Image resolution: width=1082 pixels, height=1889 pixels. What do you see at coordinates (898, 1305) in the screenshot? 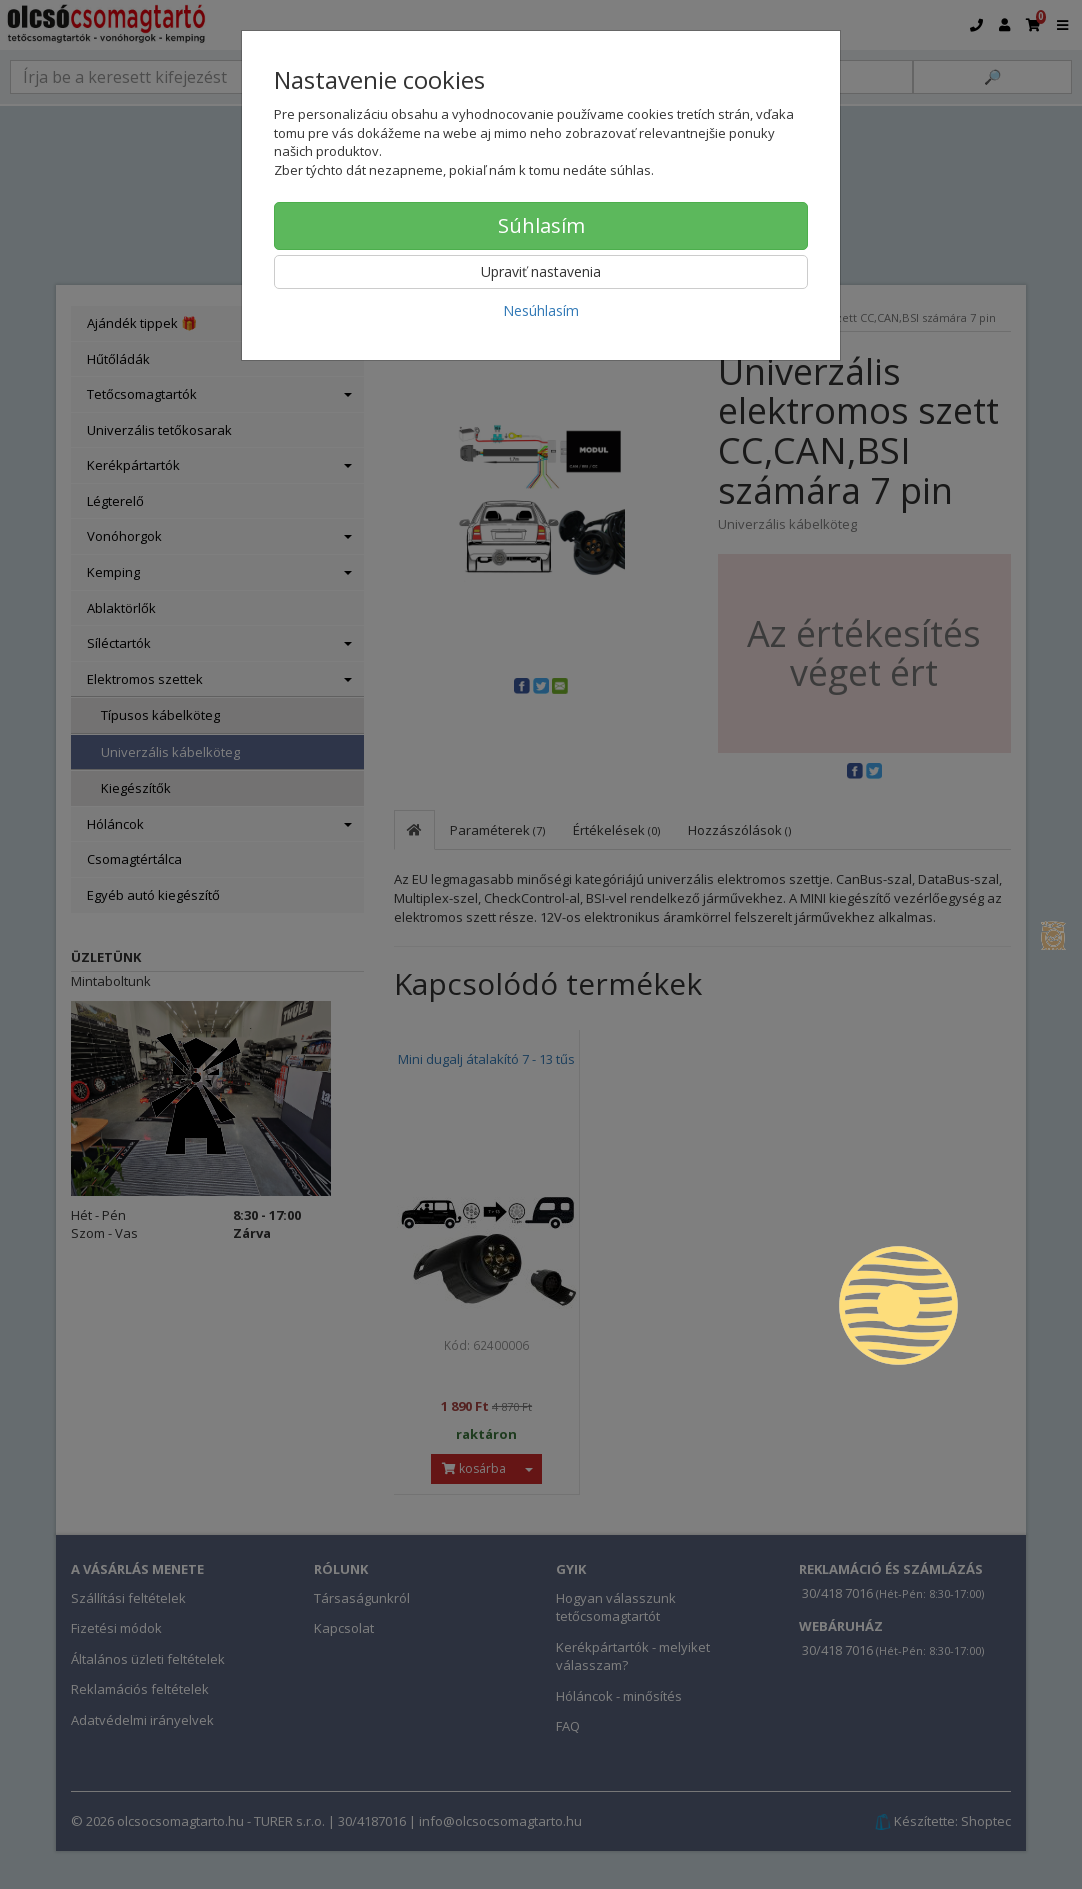
I see `decorative game badge or achievement icon` at bounding box center [898, 1305].